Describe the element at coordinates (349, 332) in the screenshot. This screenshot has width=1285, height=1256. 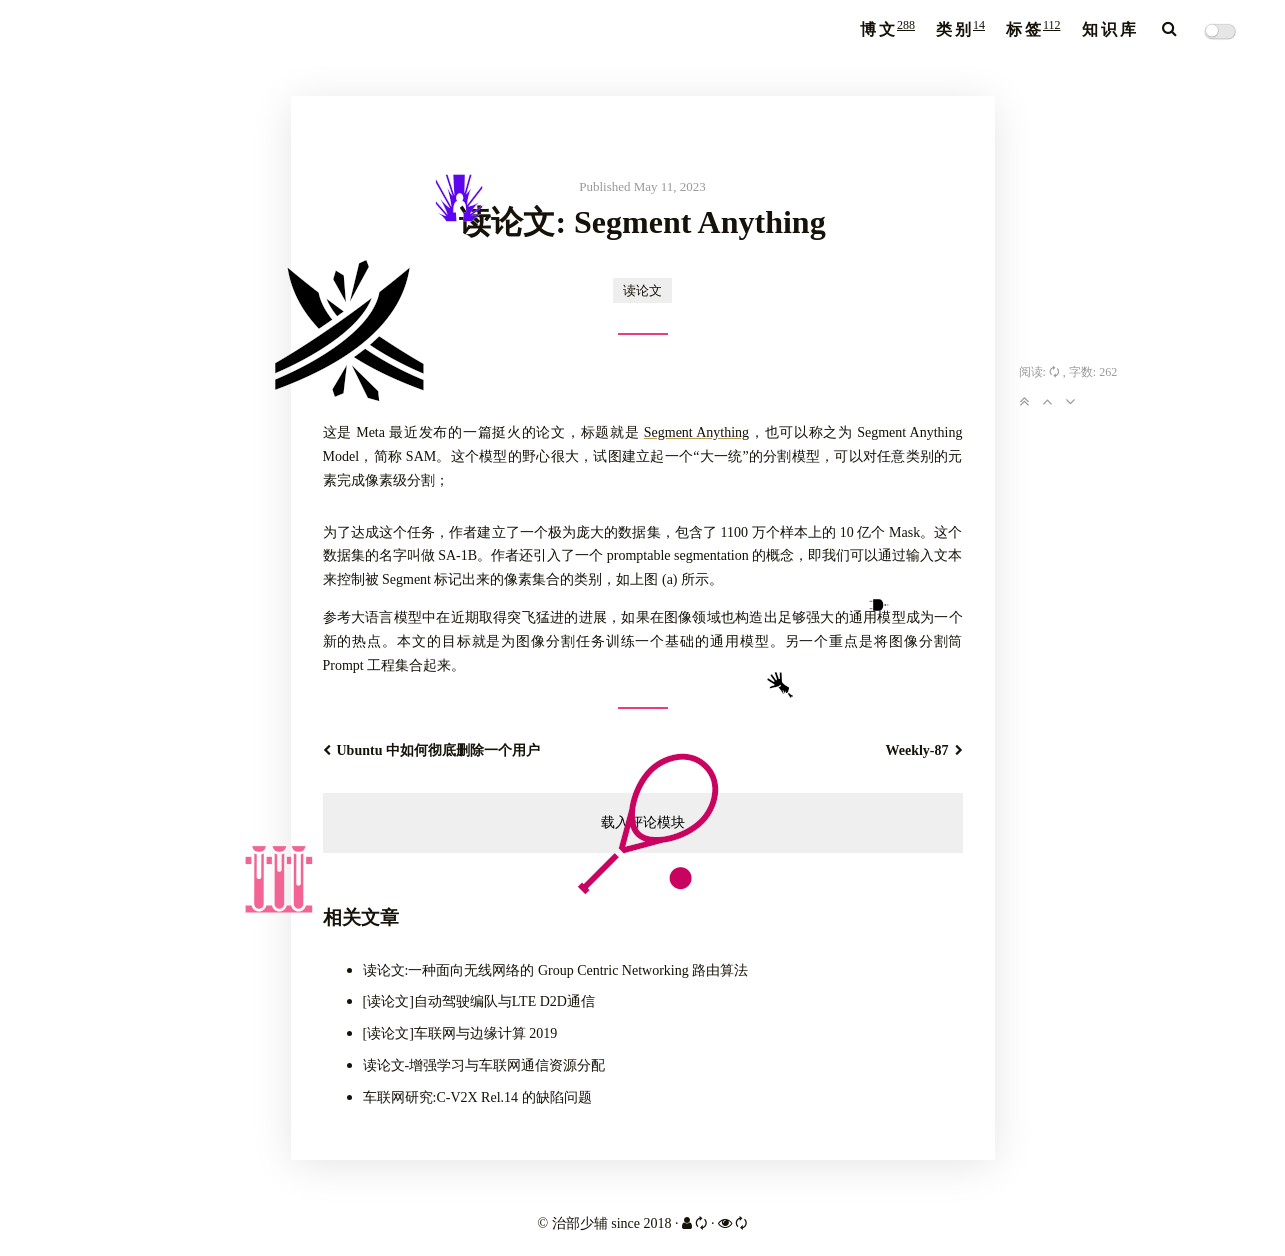
I see `initiate combat or battle mode` at that location.